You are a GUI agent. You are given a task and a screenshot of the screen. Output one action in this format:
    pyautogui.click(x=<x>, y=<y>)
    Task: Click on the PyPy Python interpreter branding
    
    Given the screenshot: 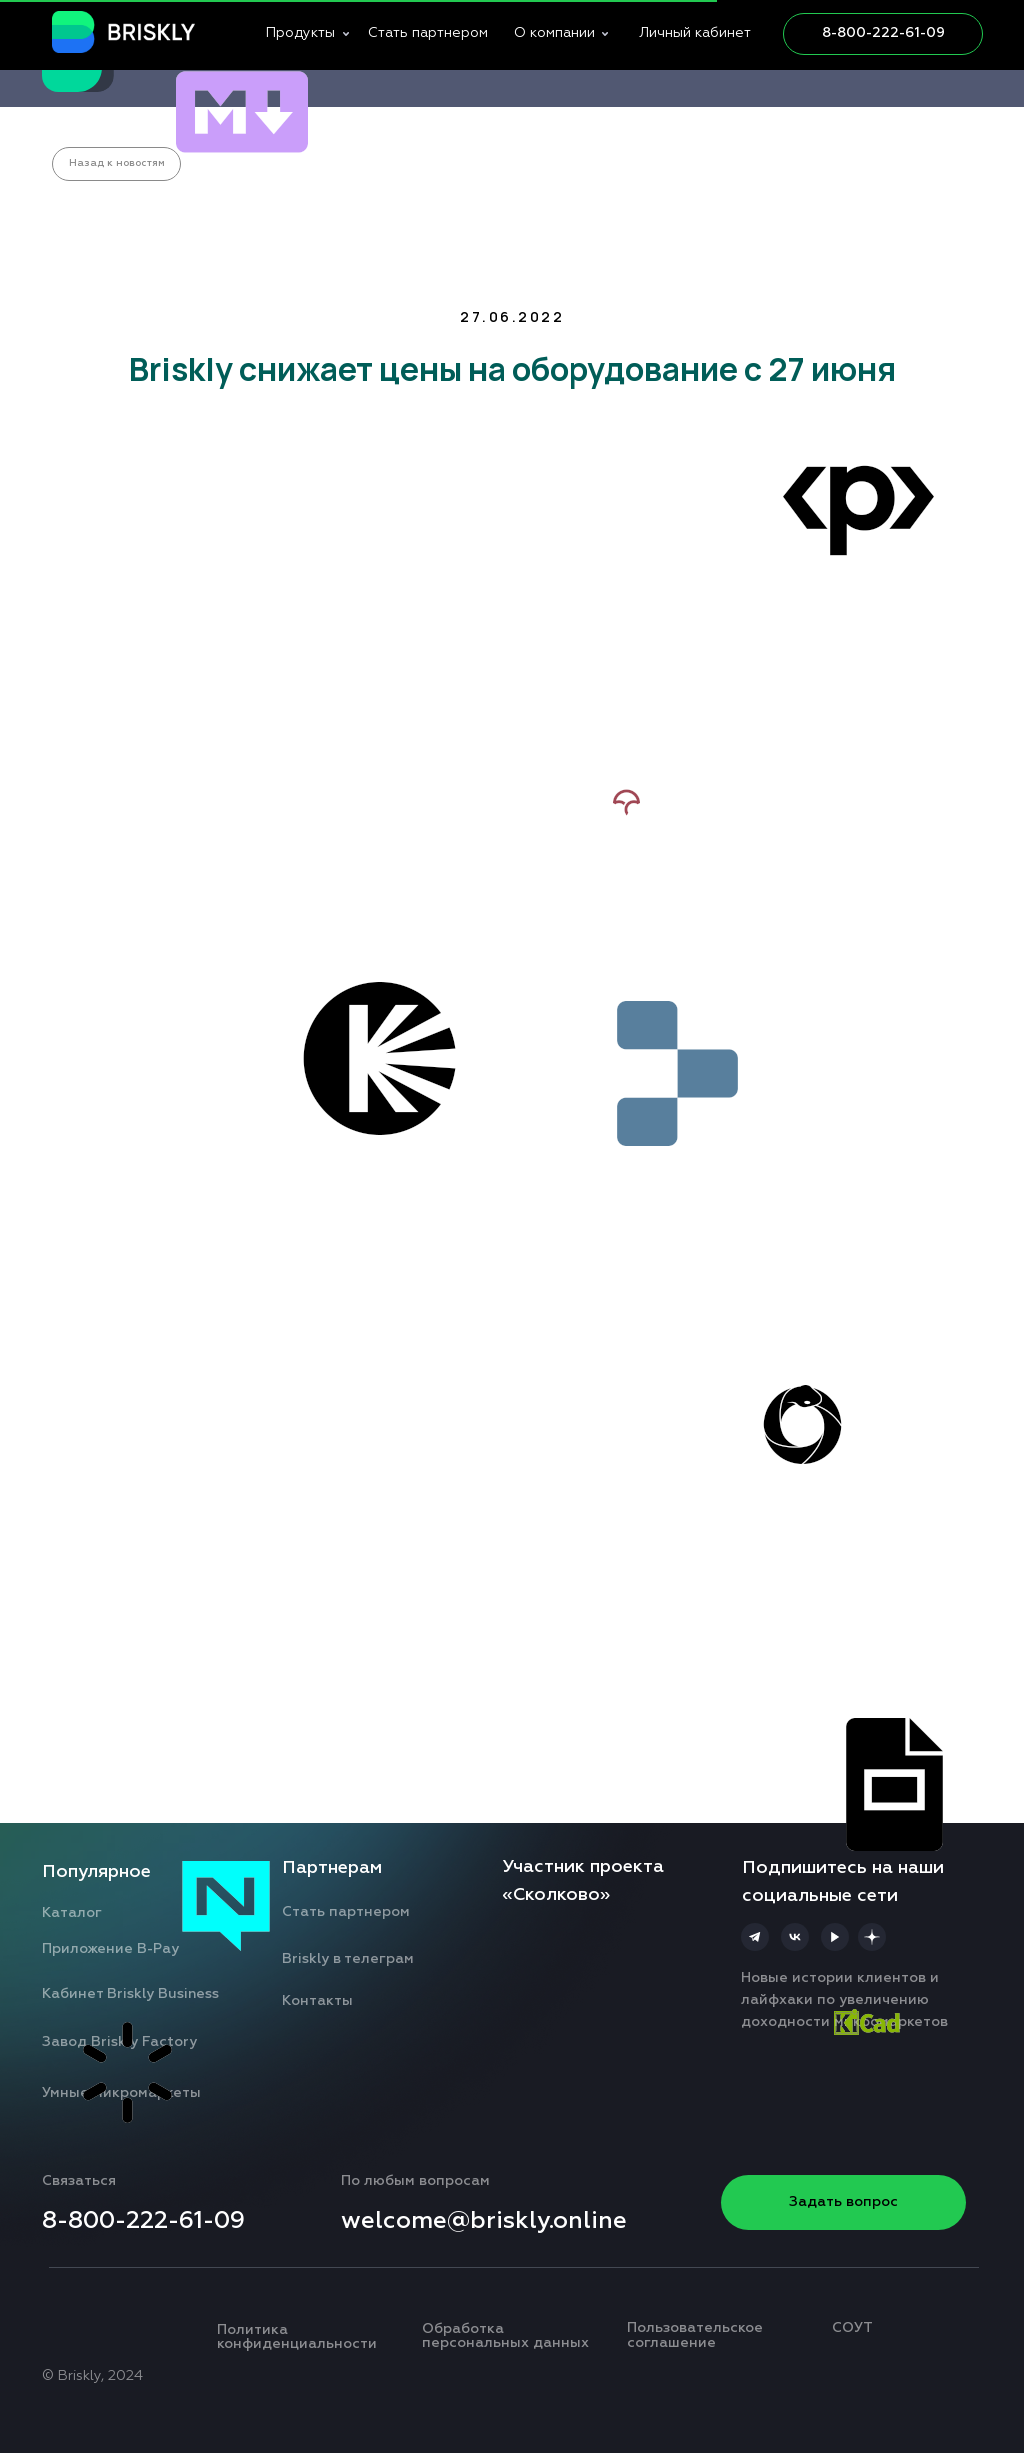 What is the action you would take?
    pyautogui.click(x=802, y=1424)
    